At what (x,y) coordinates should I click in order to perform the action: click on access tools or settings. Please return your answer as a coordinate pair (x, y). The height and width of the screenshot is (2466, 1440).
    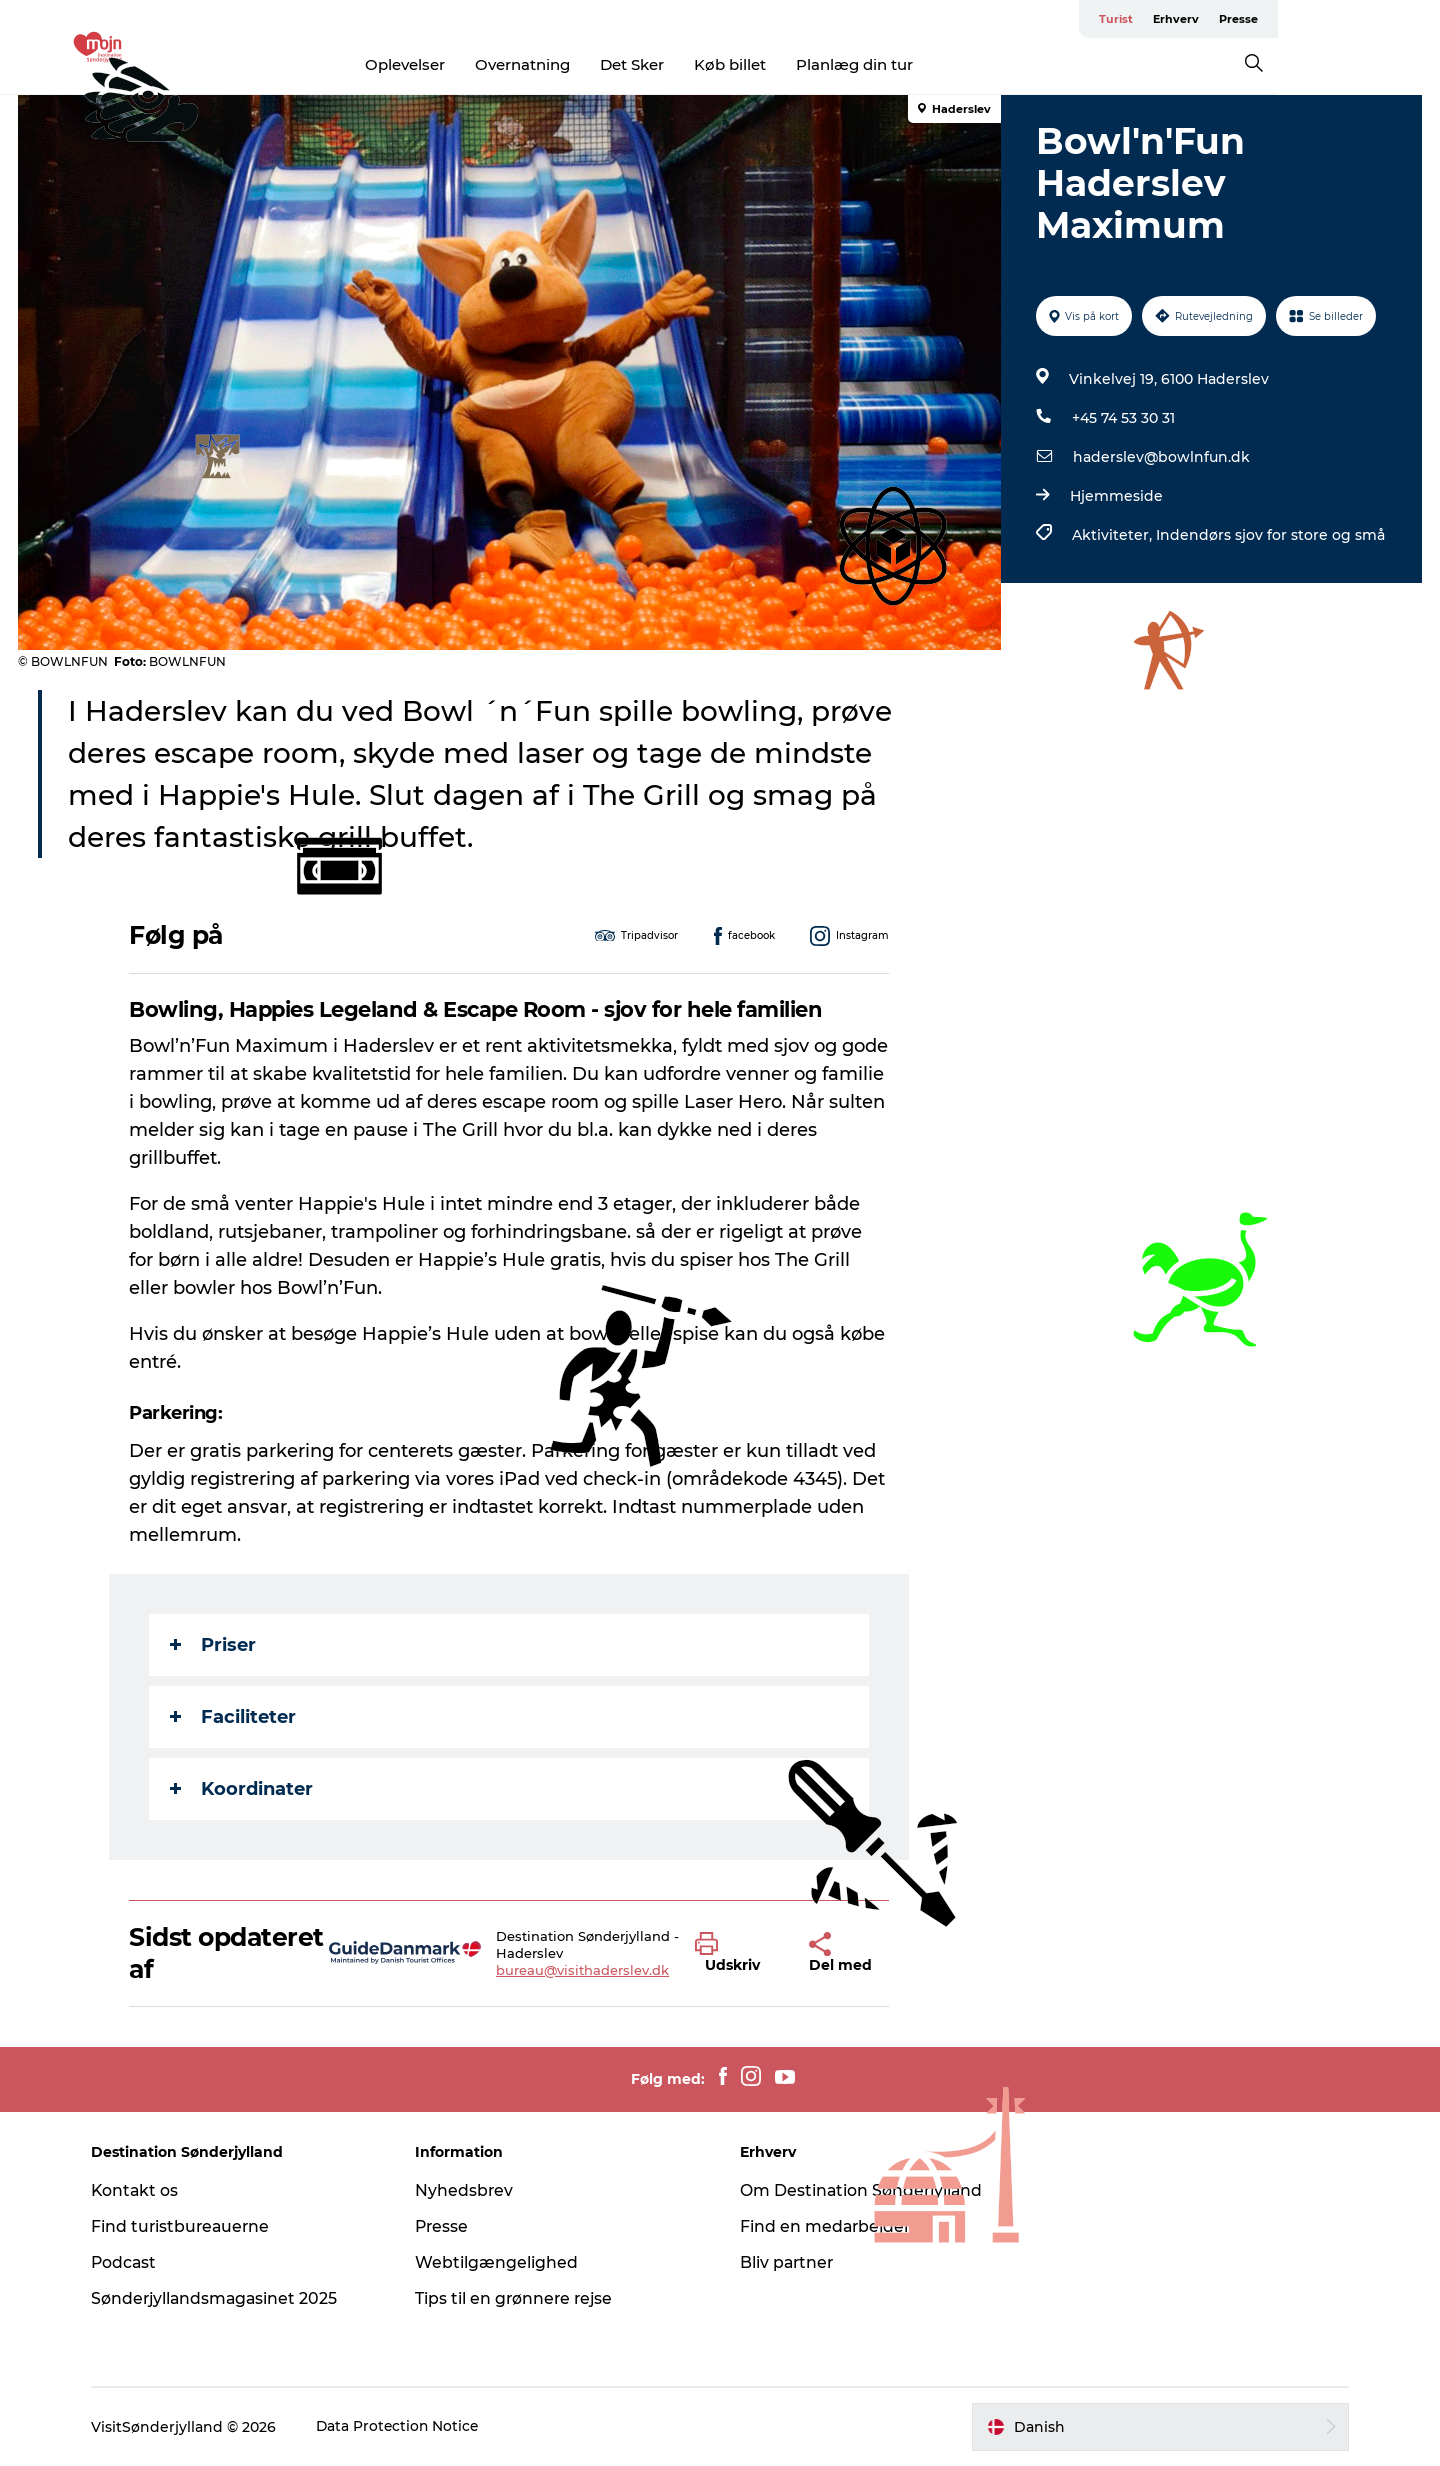
    Looking at the image, I should click on (873, 1844).